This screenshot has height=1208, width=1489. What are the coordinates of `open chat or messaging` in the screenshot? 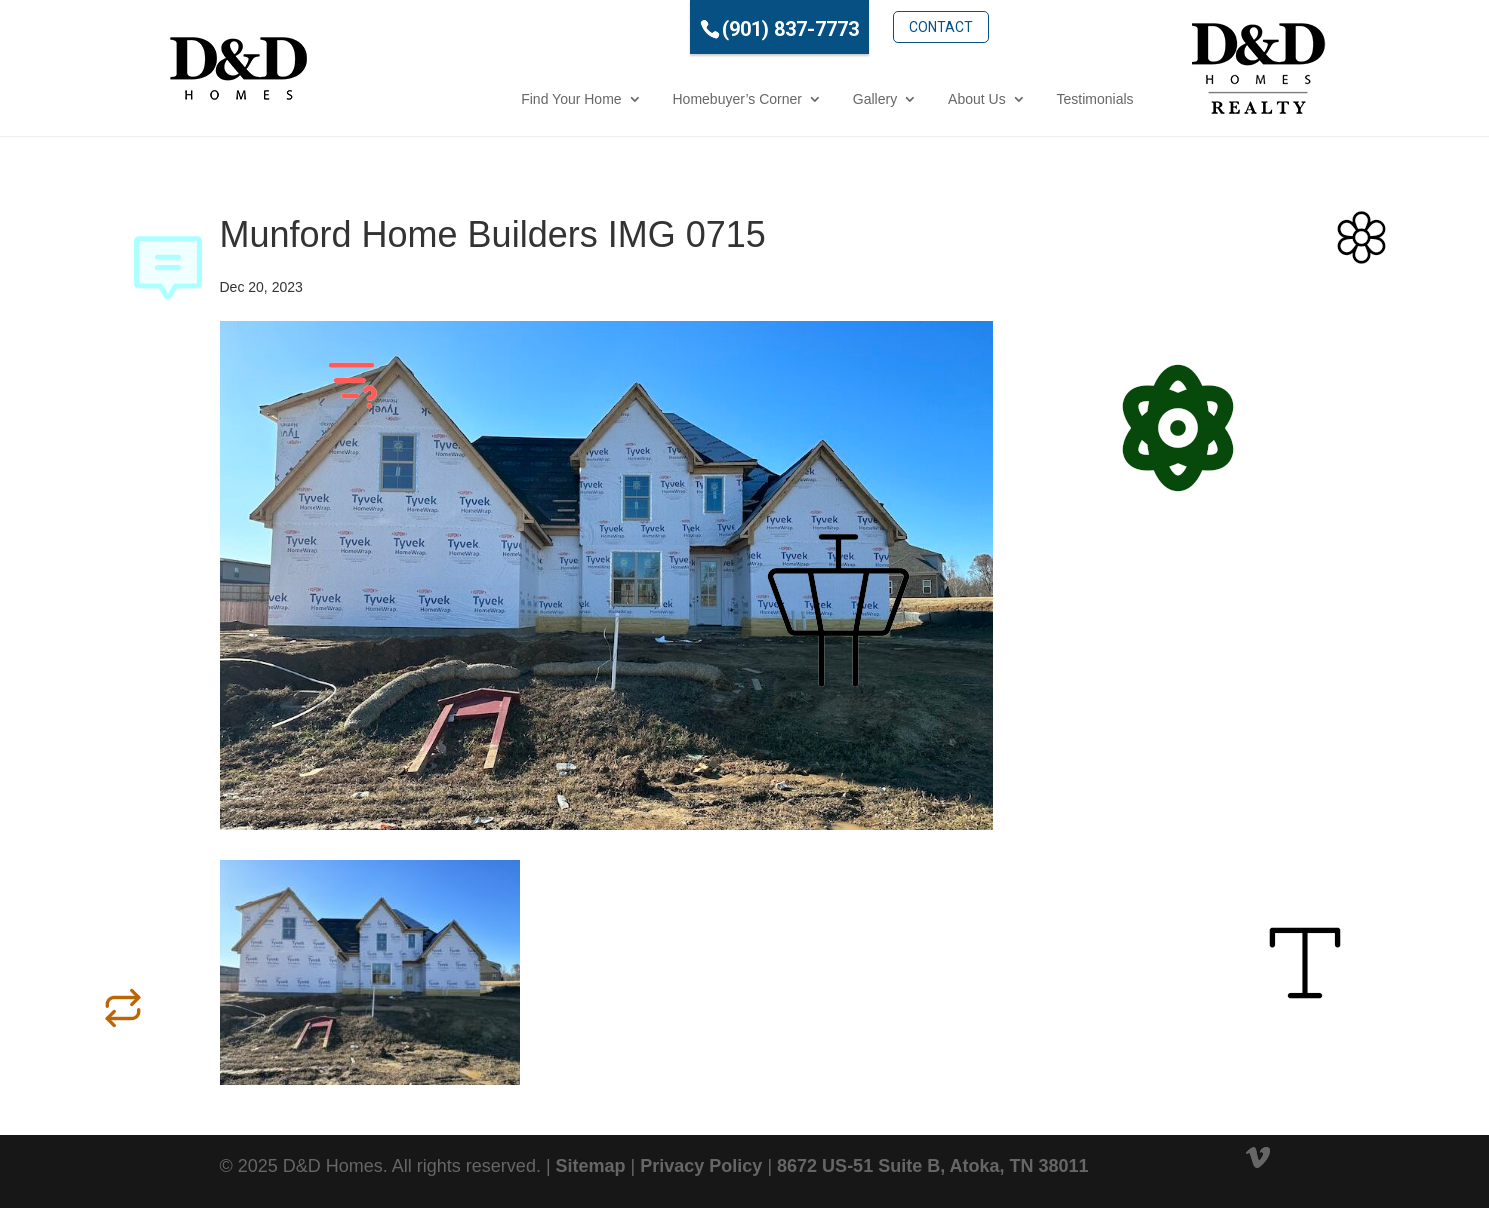 It's located at (168, 265).